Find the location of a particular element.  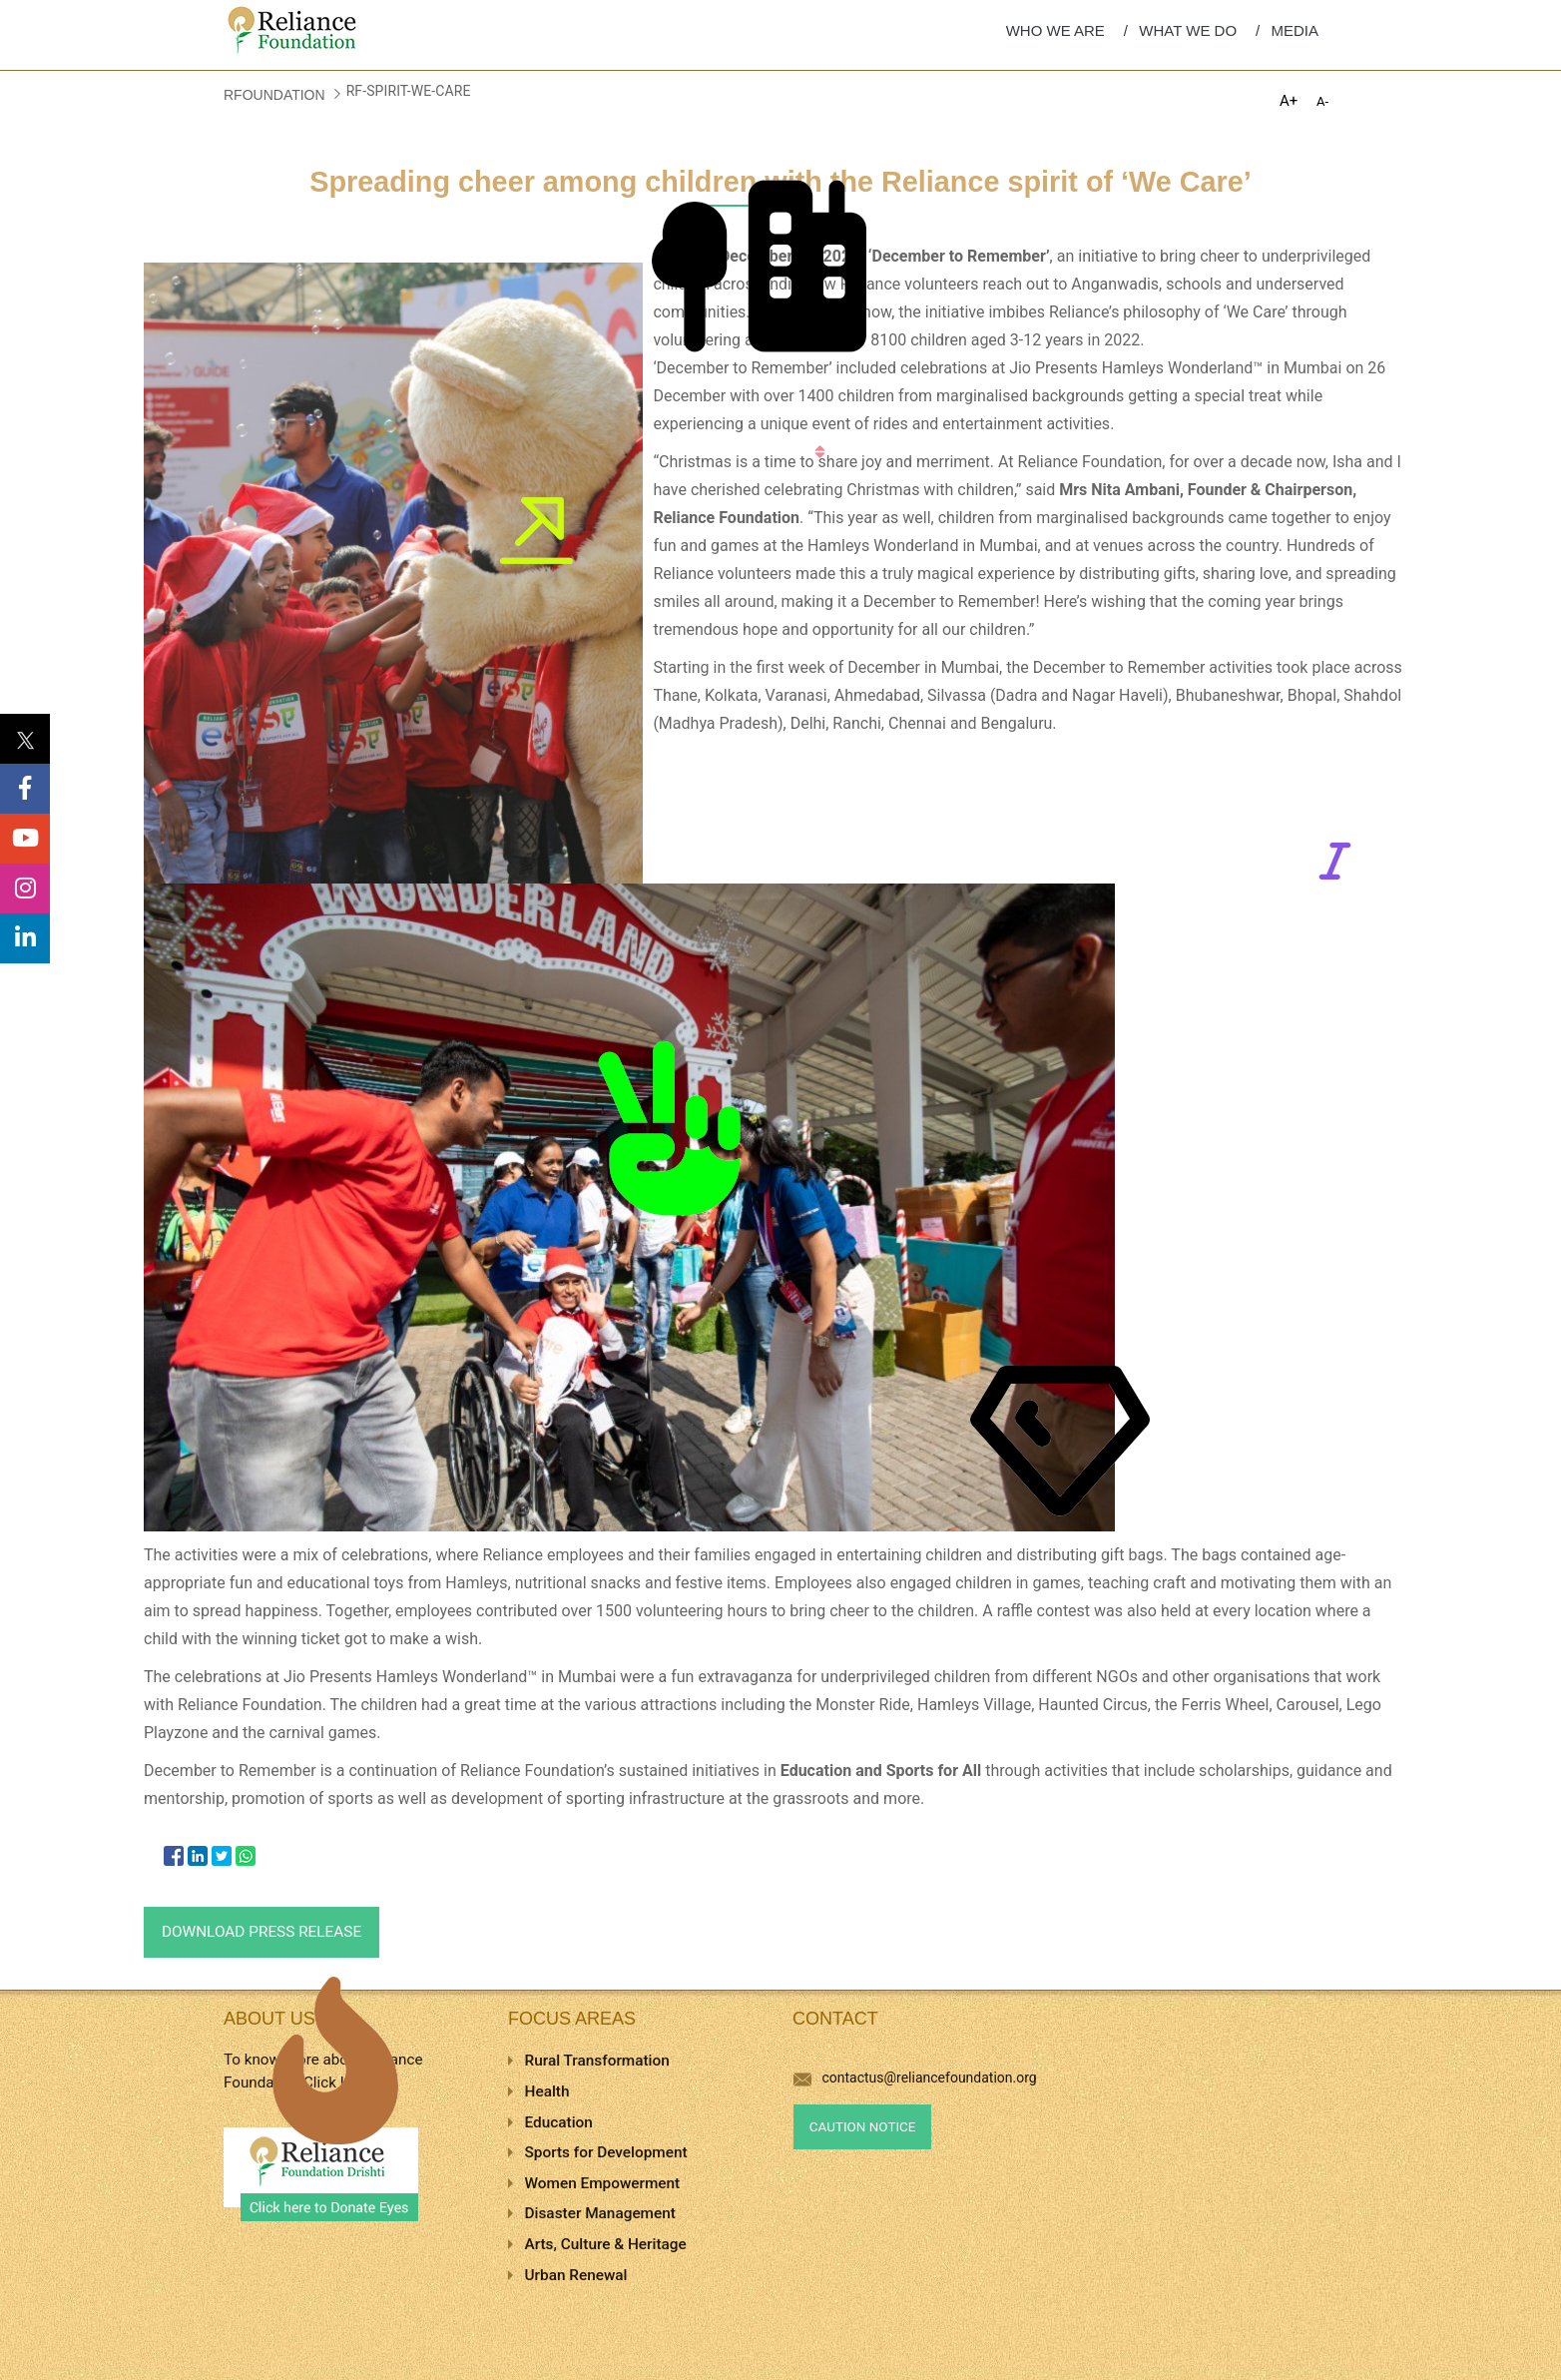

view urban green spaces or parks is located at coordinates (759, 266).